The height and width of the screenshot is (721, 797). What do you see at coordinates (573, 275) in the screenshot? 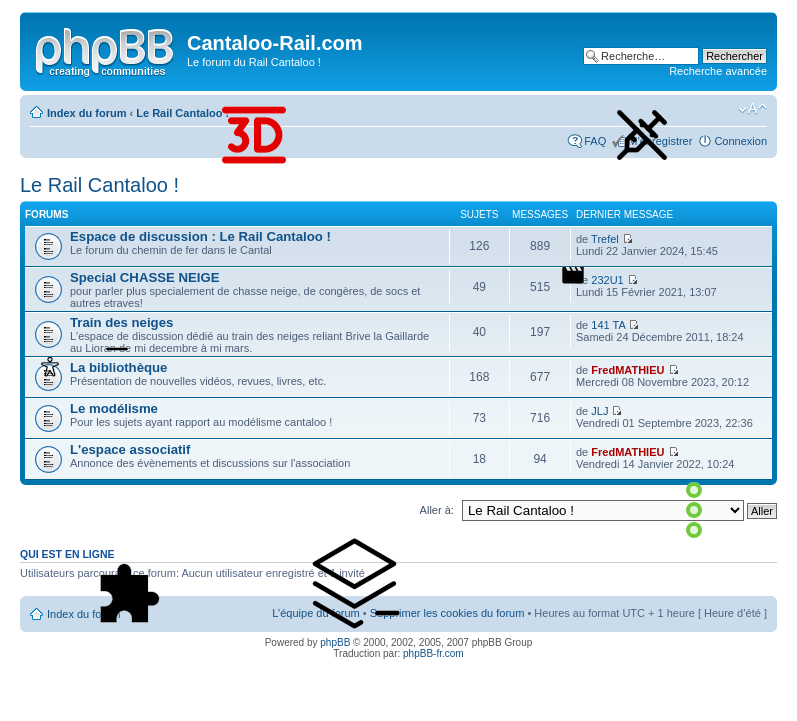
I see `access video or movie content` at bounding box center [573, 275].